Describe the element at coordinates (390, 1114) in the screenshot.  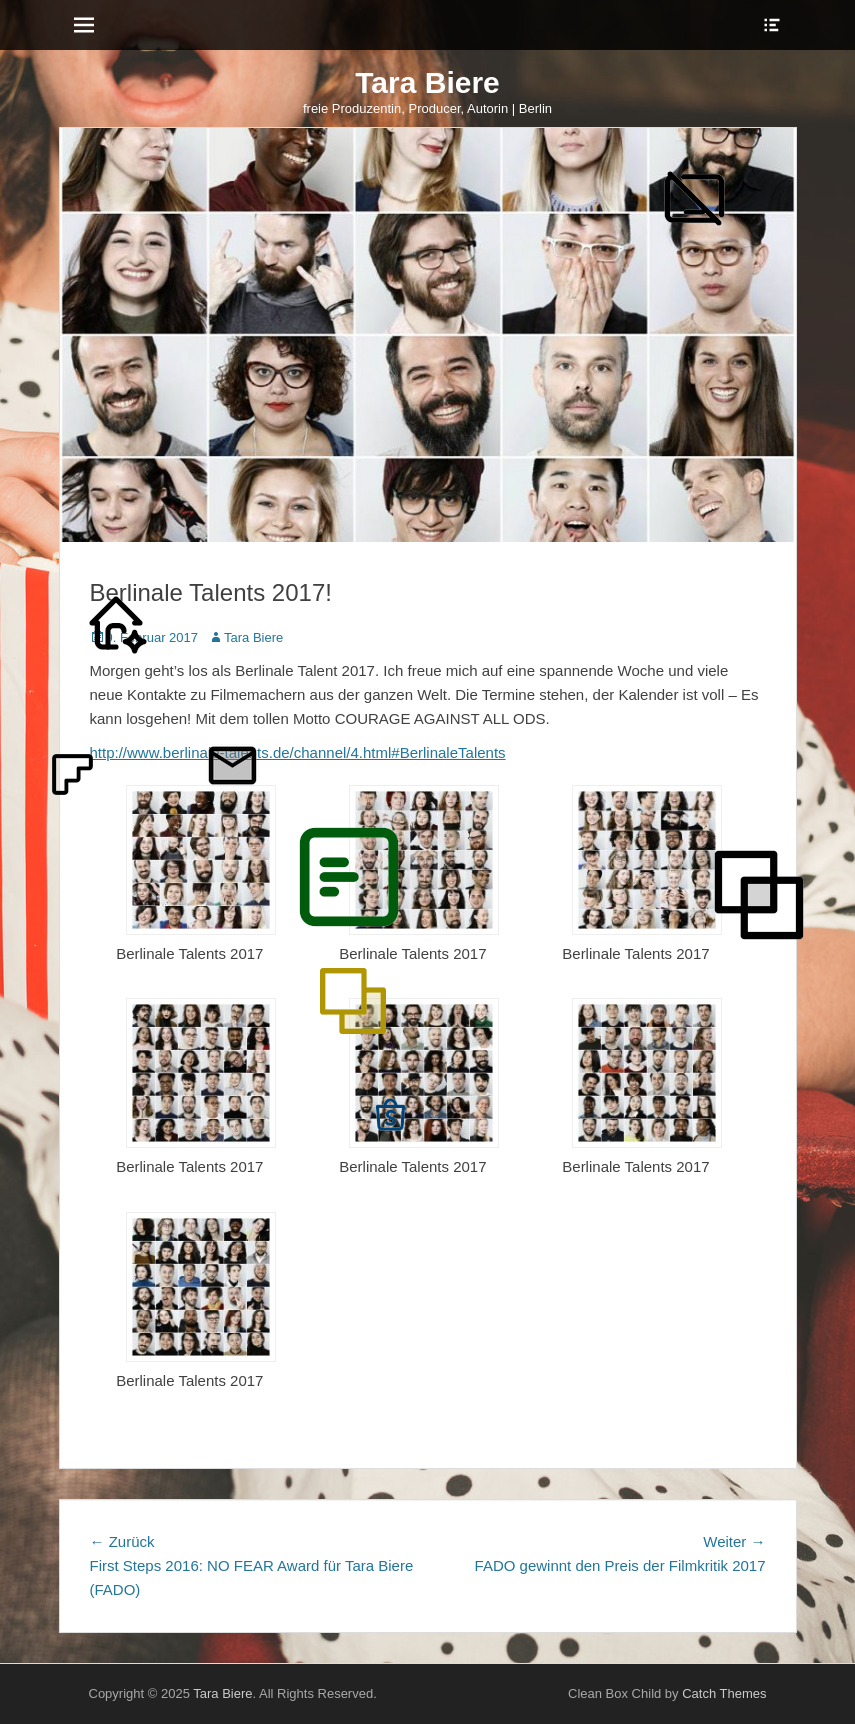
I see `open the Shopee shopping app` at that location.